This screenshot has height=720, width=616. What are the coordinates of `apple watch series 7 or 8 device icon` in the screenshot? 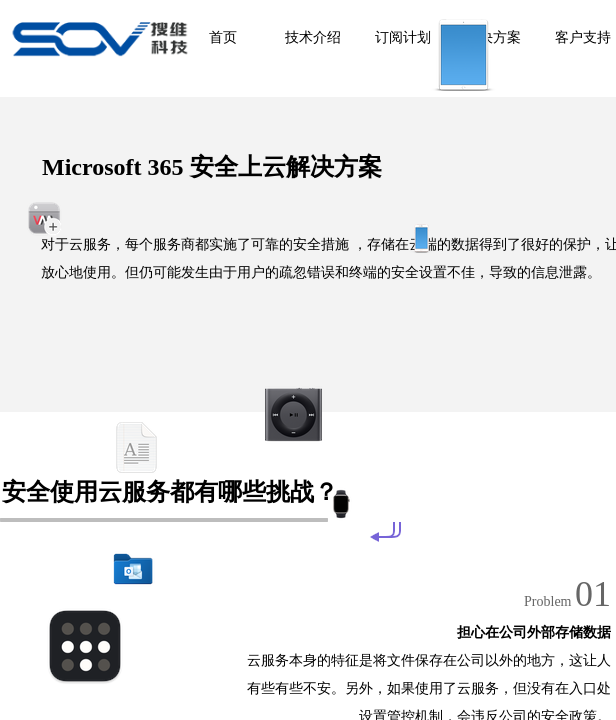 It's located at (341, 504).